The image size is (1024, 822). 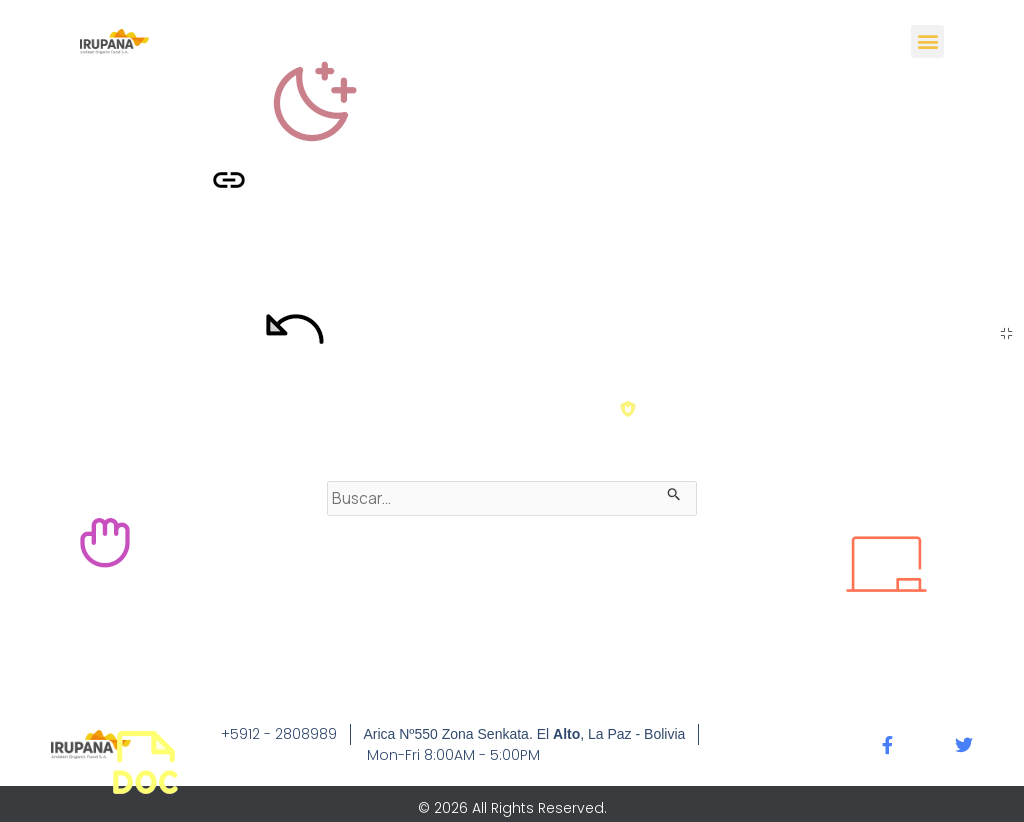 I want to click on enable dark mode or night theme, so click(x=312, y=103).